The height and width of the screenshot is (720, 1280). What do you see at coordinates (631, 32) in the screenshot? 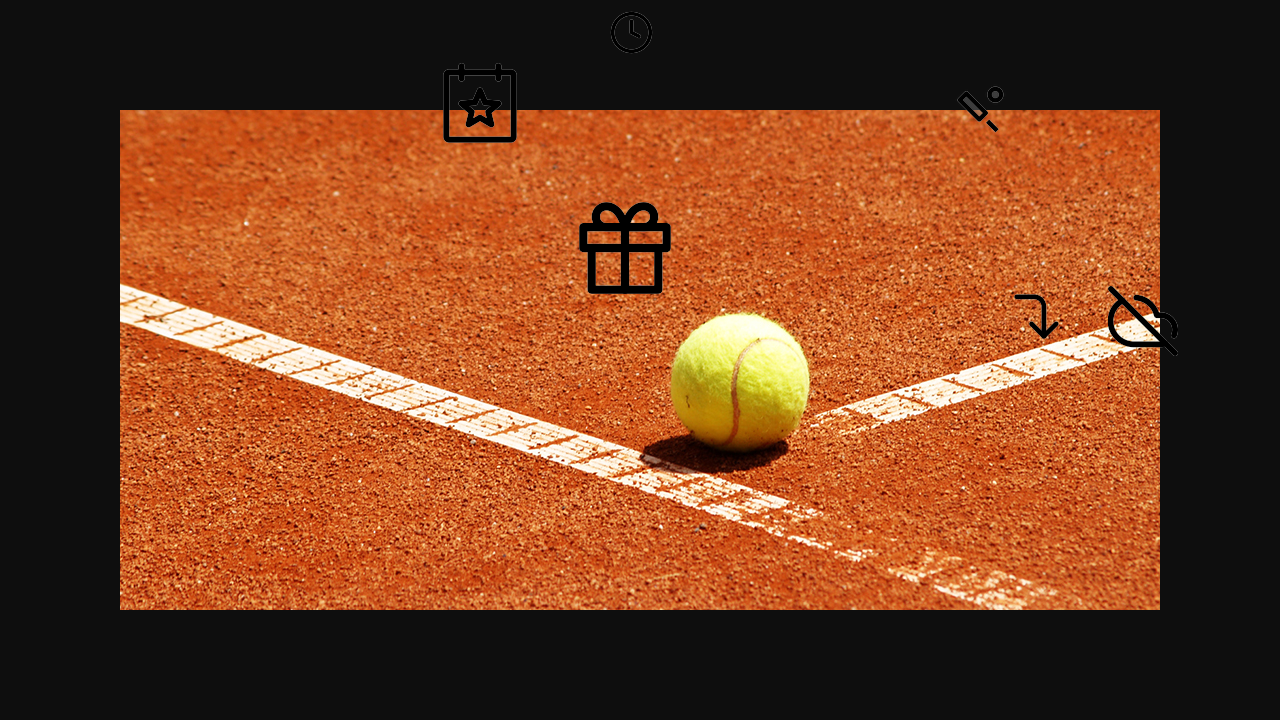
I see `view time or clock settings` at bounding box center [631, 32].